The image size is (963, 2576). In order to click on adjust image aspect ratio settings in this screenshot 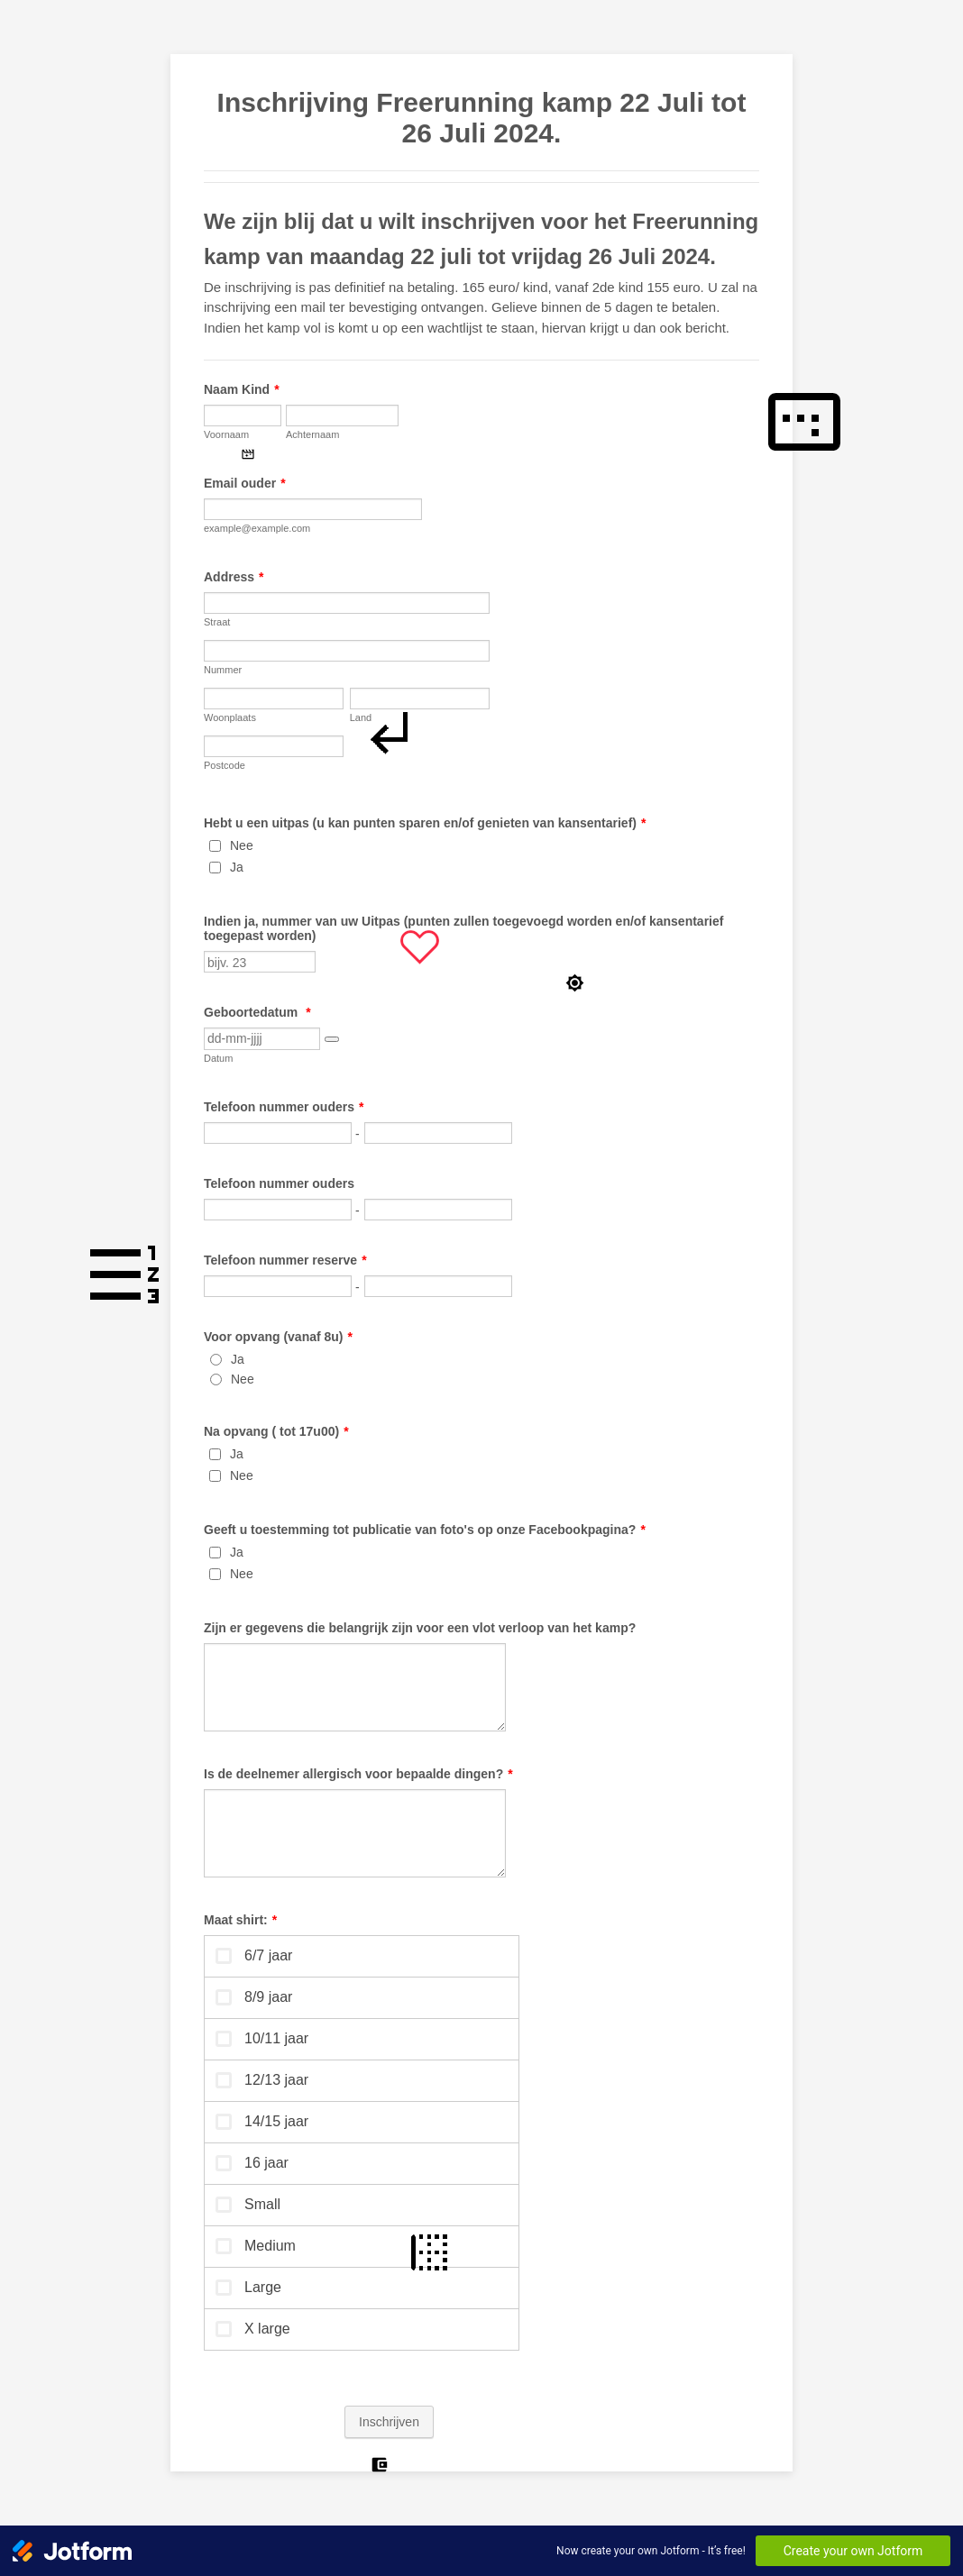, I will do `click(804, 422)`.